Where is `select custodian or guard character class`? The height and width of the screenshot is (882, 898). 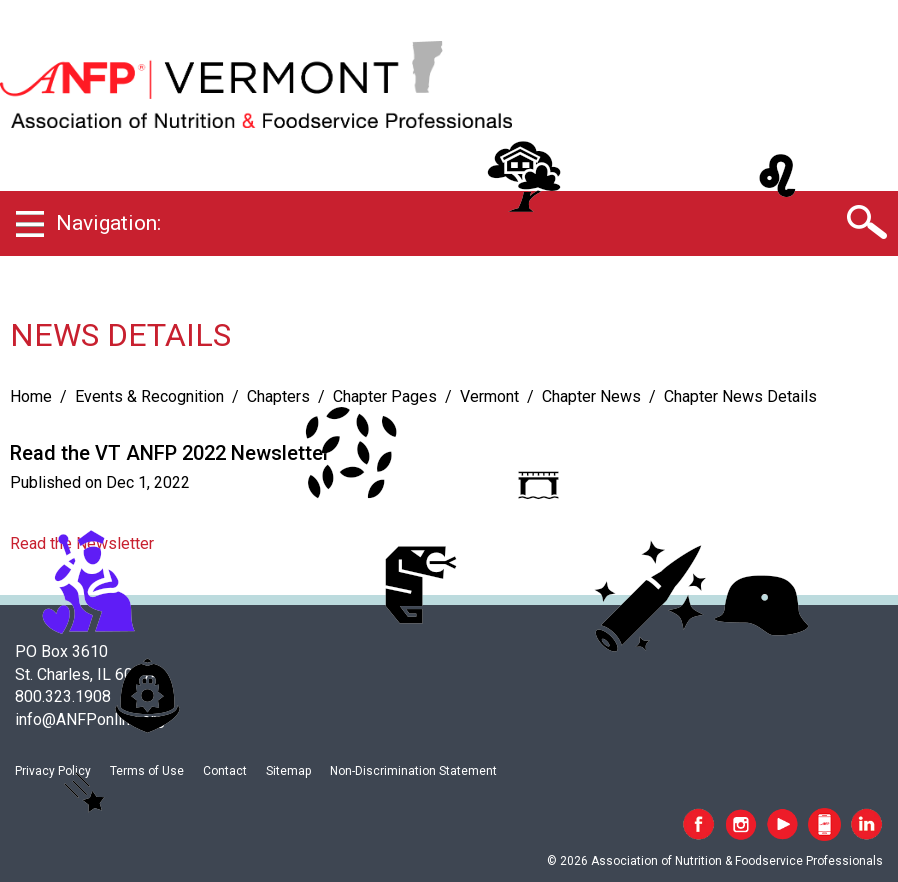 select custodian or guard character class is located at coordinates (147, 695).